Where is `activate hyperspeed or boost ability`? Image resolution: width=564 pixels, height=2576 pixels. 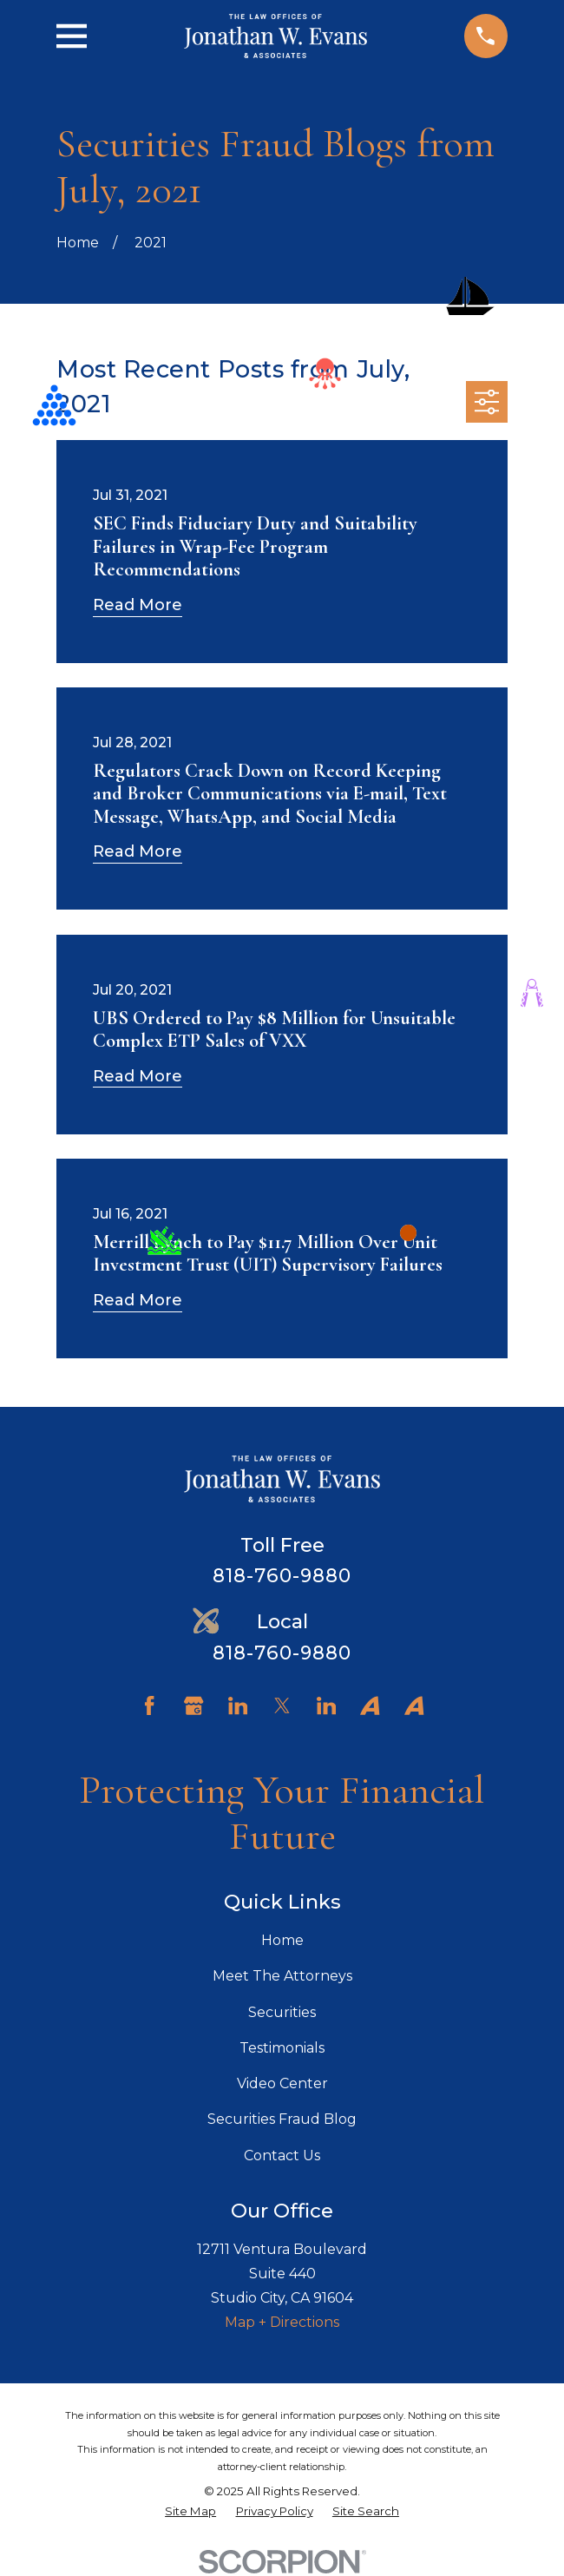
activate hyperspeed or boost ability is located at coordinates (206, 1620).